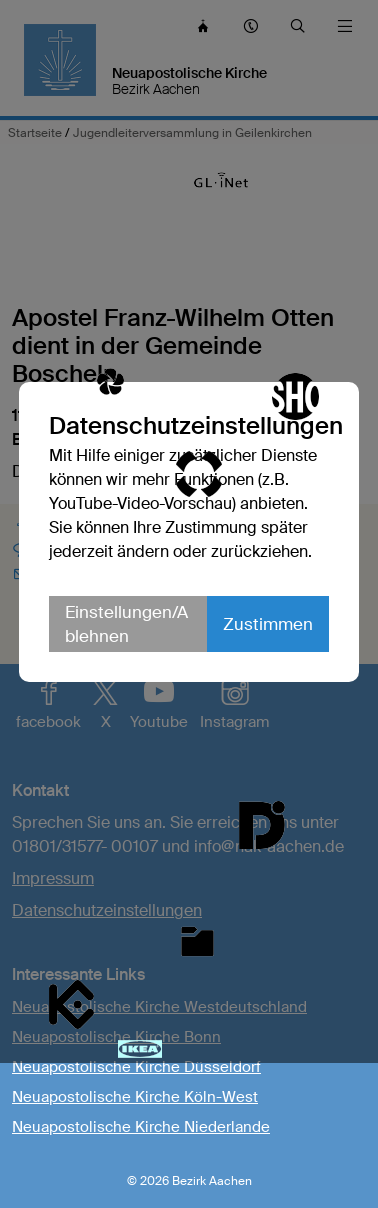 The height and width of the screenshot is (1208, 378). Describe the element at coordinates (221, 180) in the screenshot. I see `GL.iNet company logo` at that location.